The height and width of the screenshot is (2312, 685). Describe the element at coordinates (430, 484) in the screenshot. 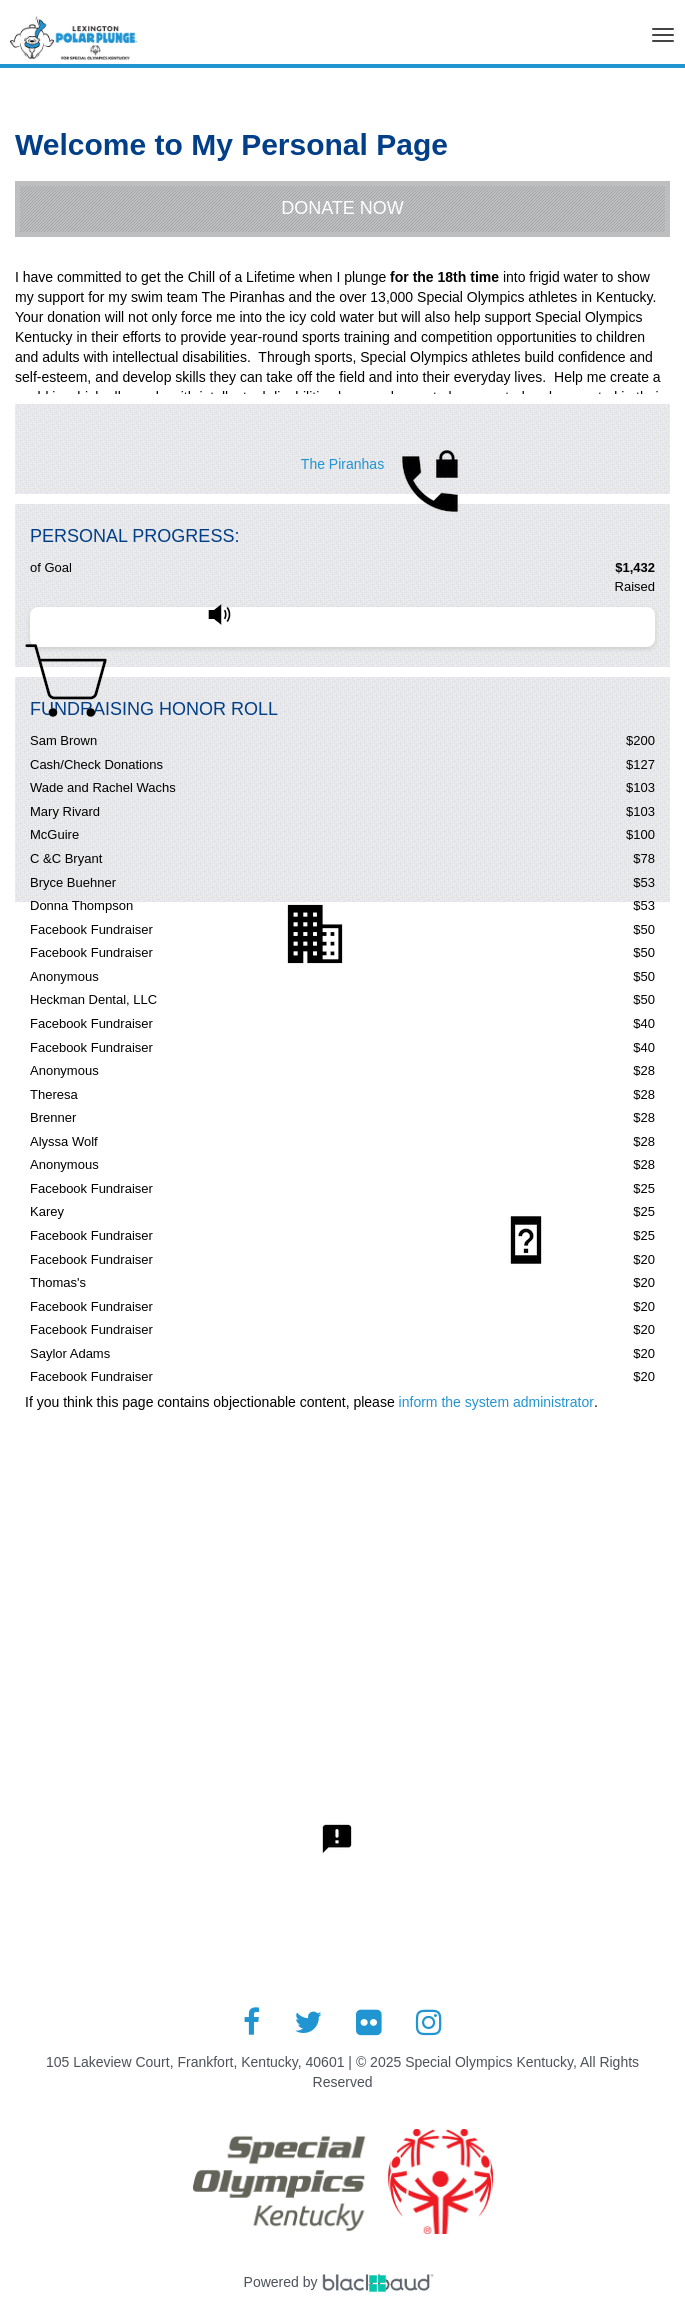

I see `indicates phone is locked during a call` at that location.